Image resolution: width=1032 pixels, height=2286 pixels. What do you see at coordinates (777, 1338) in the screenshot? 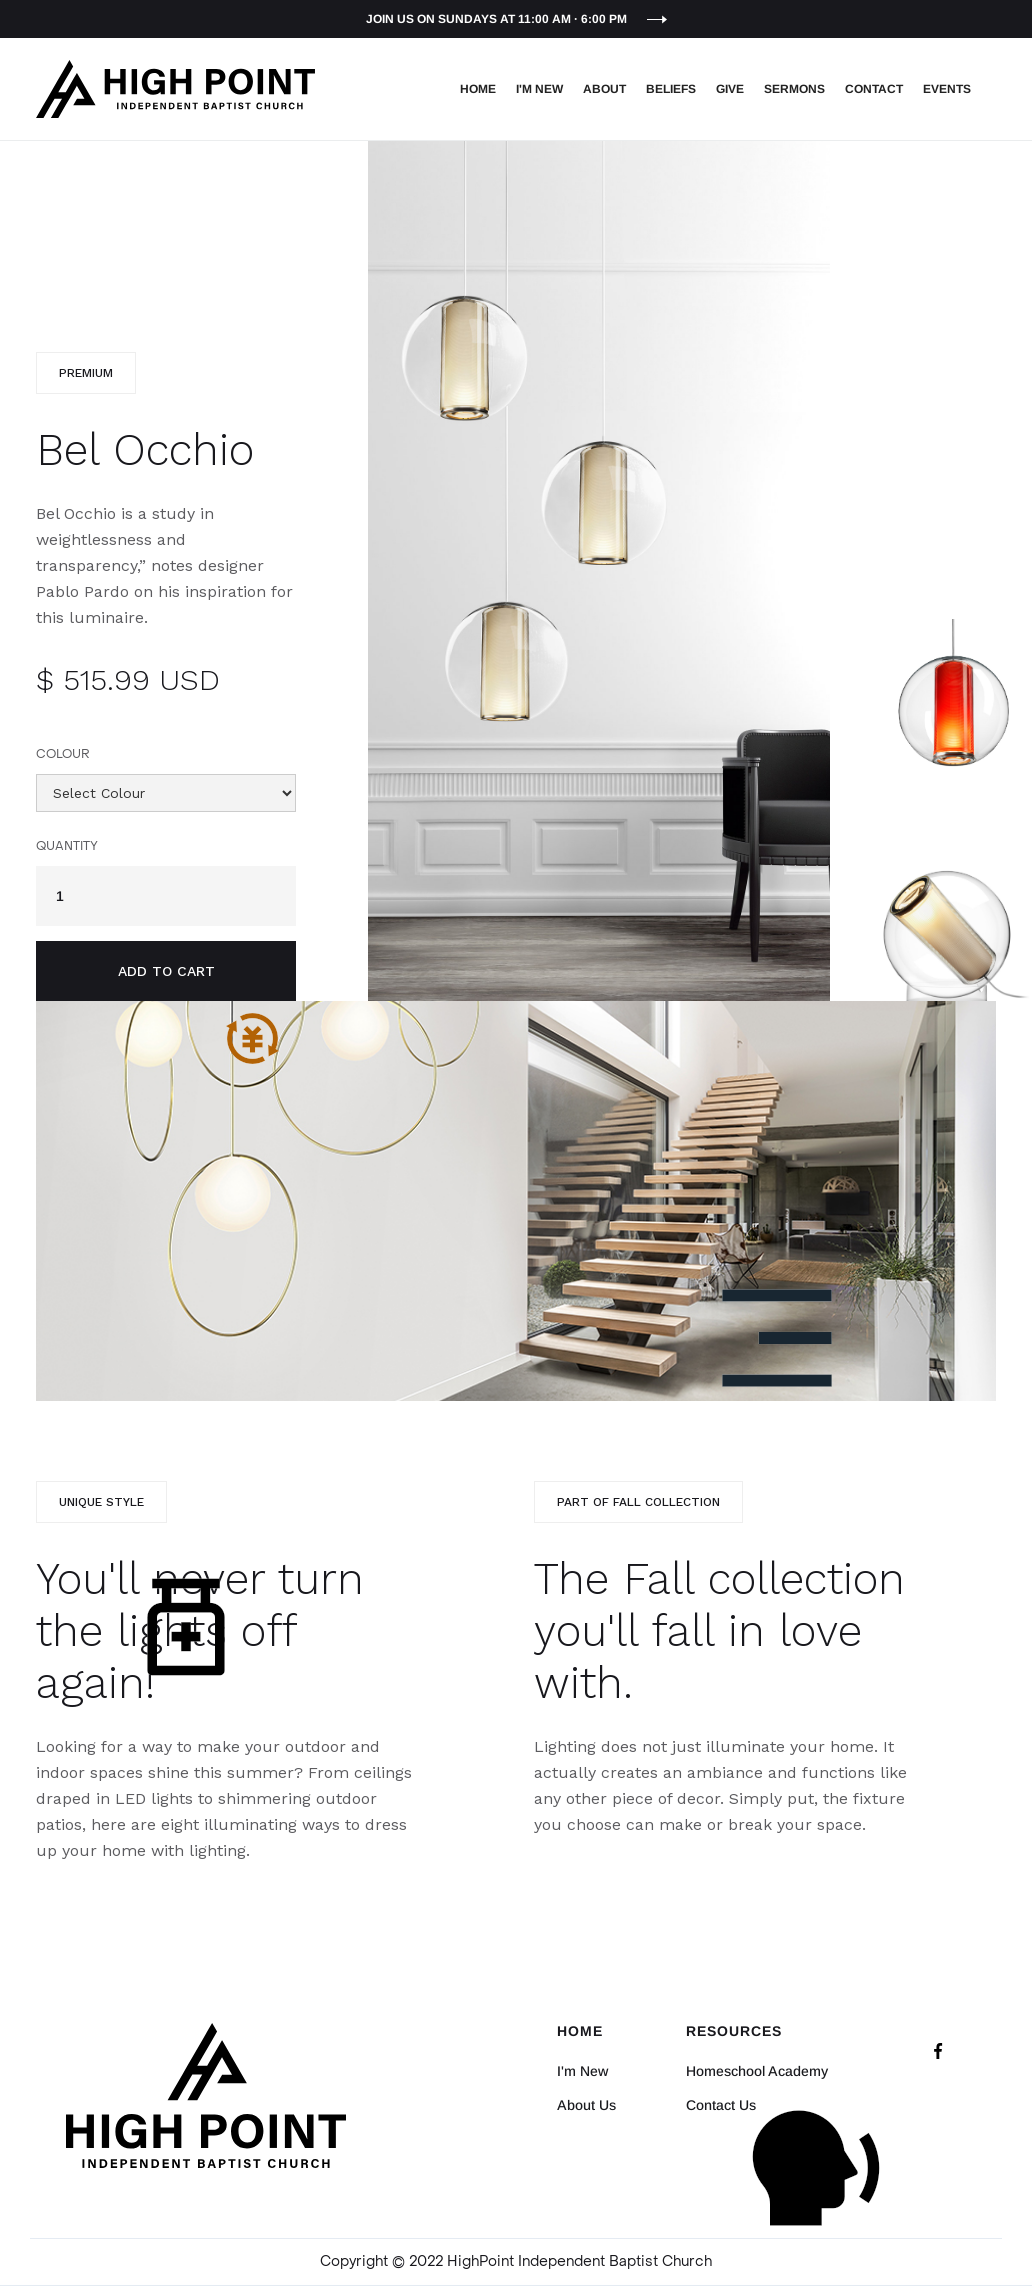
I see `open navigation menu` at bounding box center [777, 1338].